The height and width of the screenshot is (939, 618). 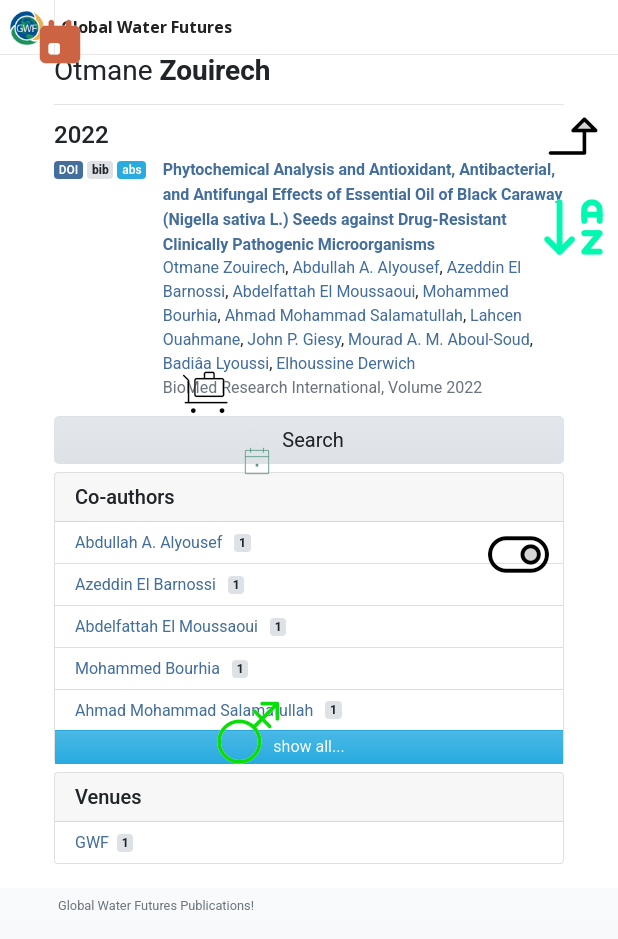 What do you see at coordinates (204, 391) in the screenshot?
I see `access luggage or baggage services` at bounding box center [204, 391].